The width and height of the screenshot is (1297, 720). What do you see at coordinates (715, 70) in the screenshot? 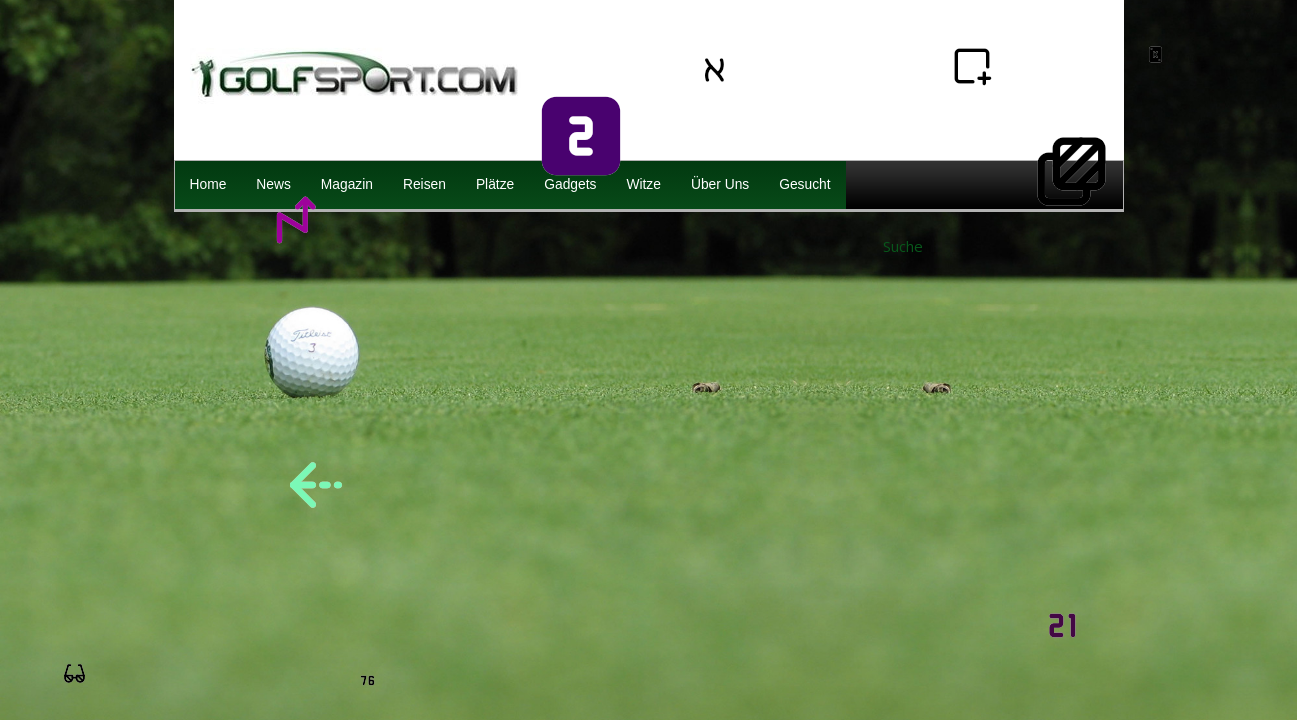
I see `switch to hebrew keyboard layout` at bounding box center [715, 70].